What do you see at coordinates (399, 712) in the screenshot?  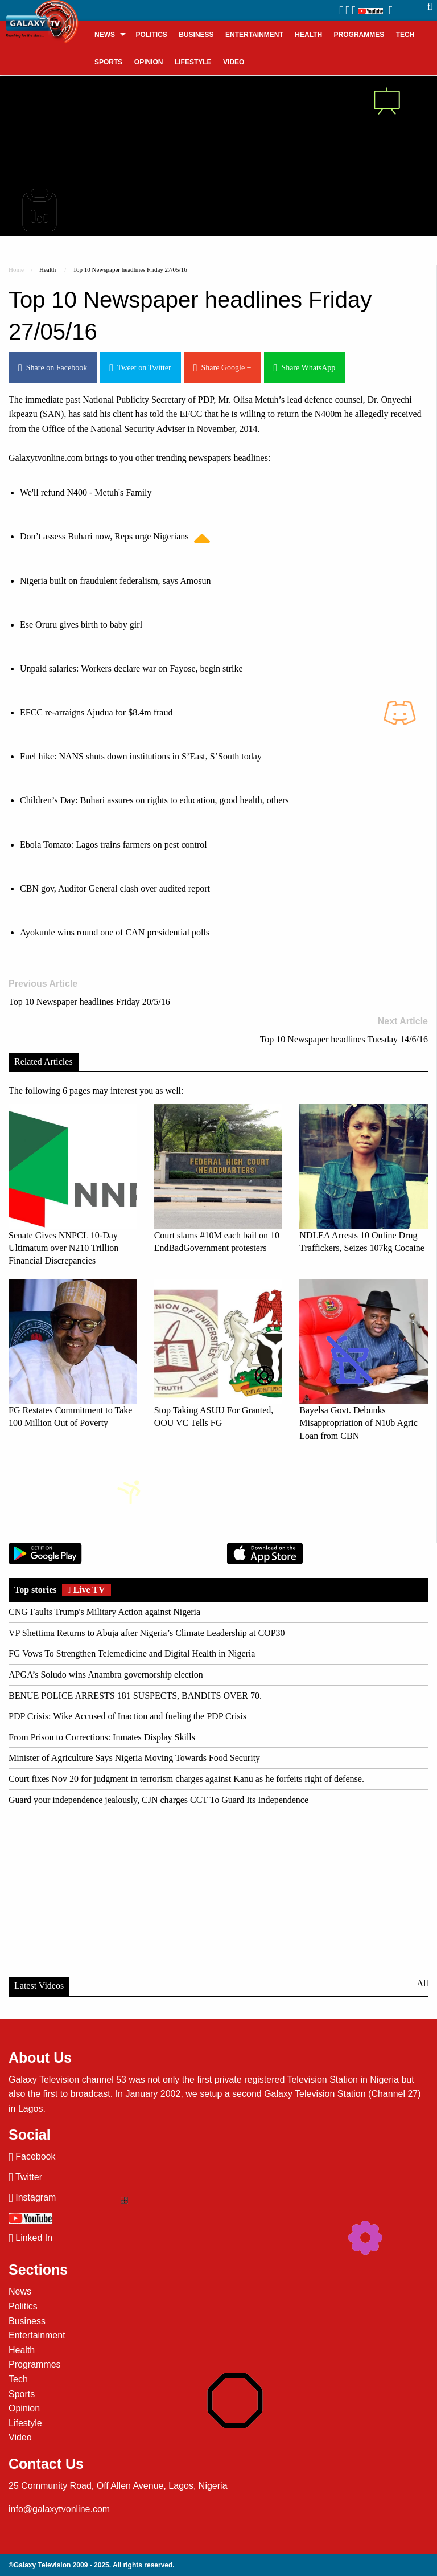 I see `open Discord` at bounding box center [399, 712].